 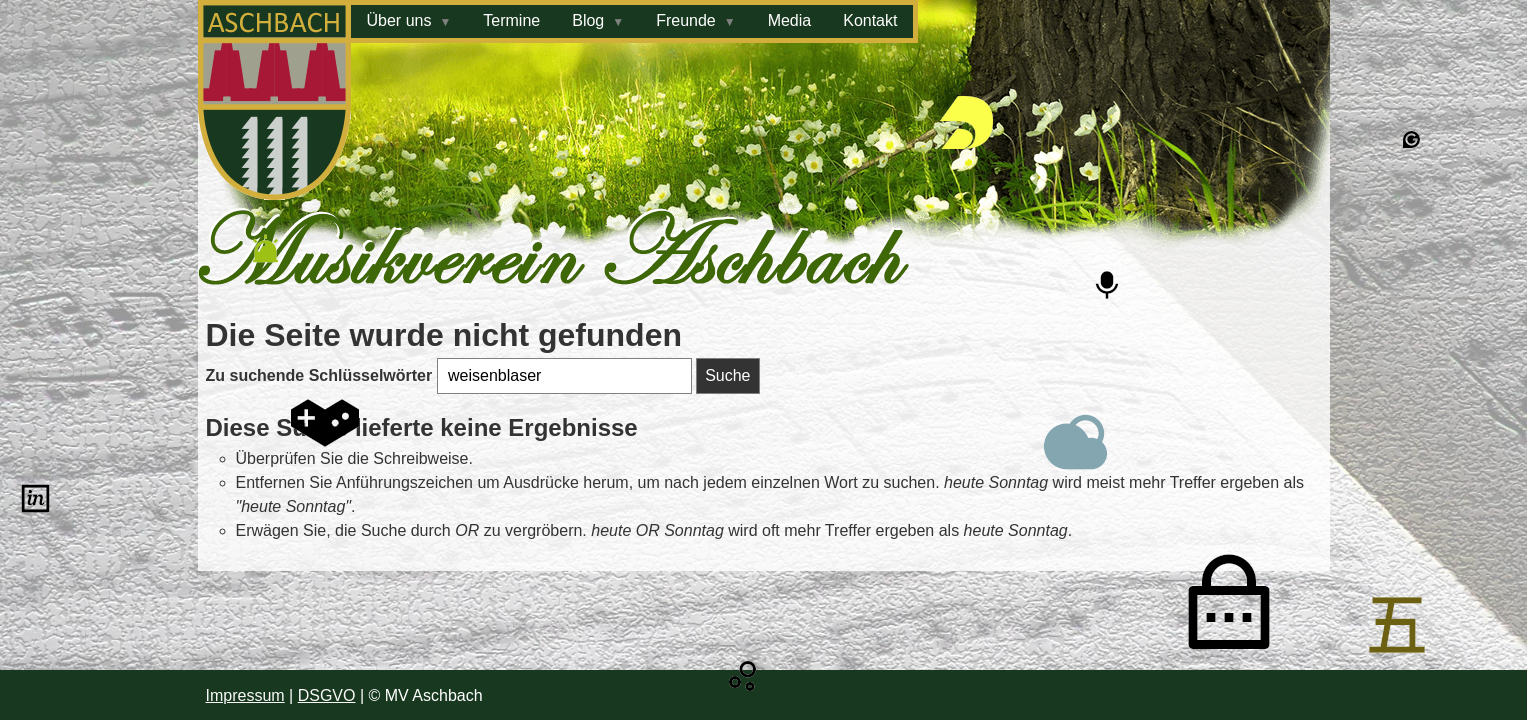 What do you see at coordinates (1229, 604) in the screenshot?
I see `enter password to unlock` at bounding box center [1229, 604].